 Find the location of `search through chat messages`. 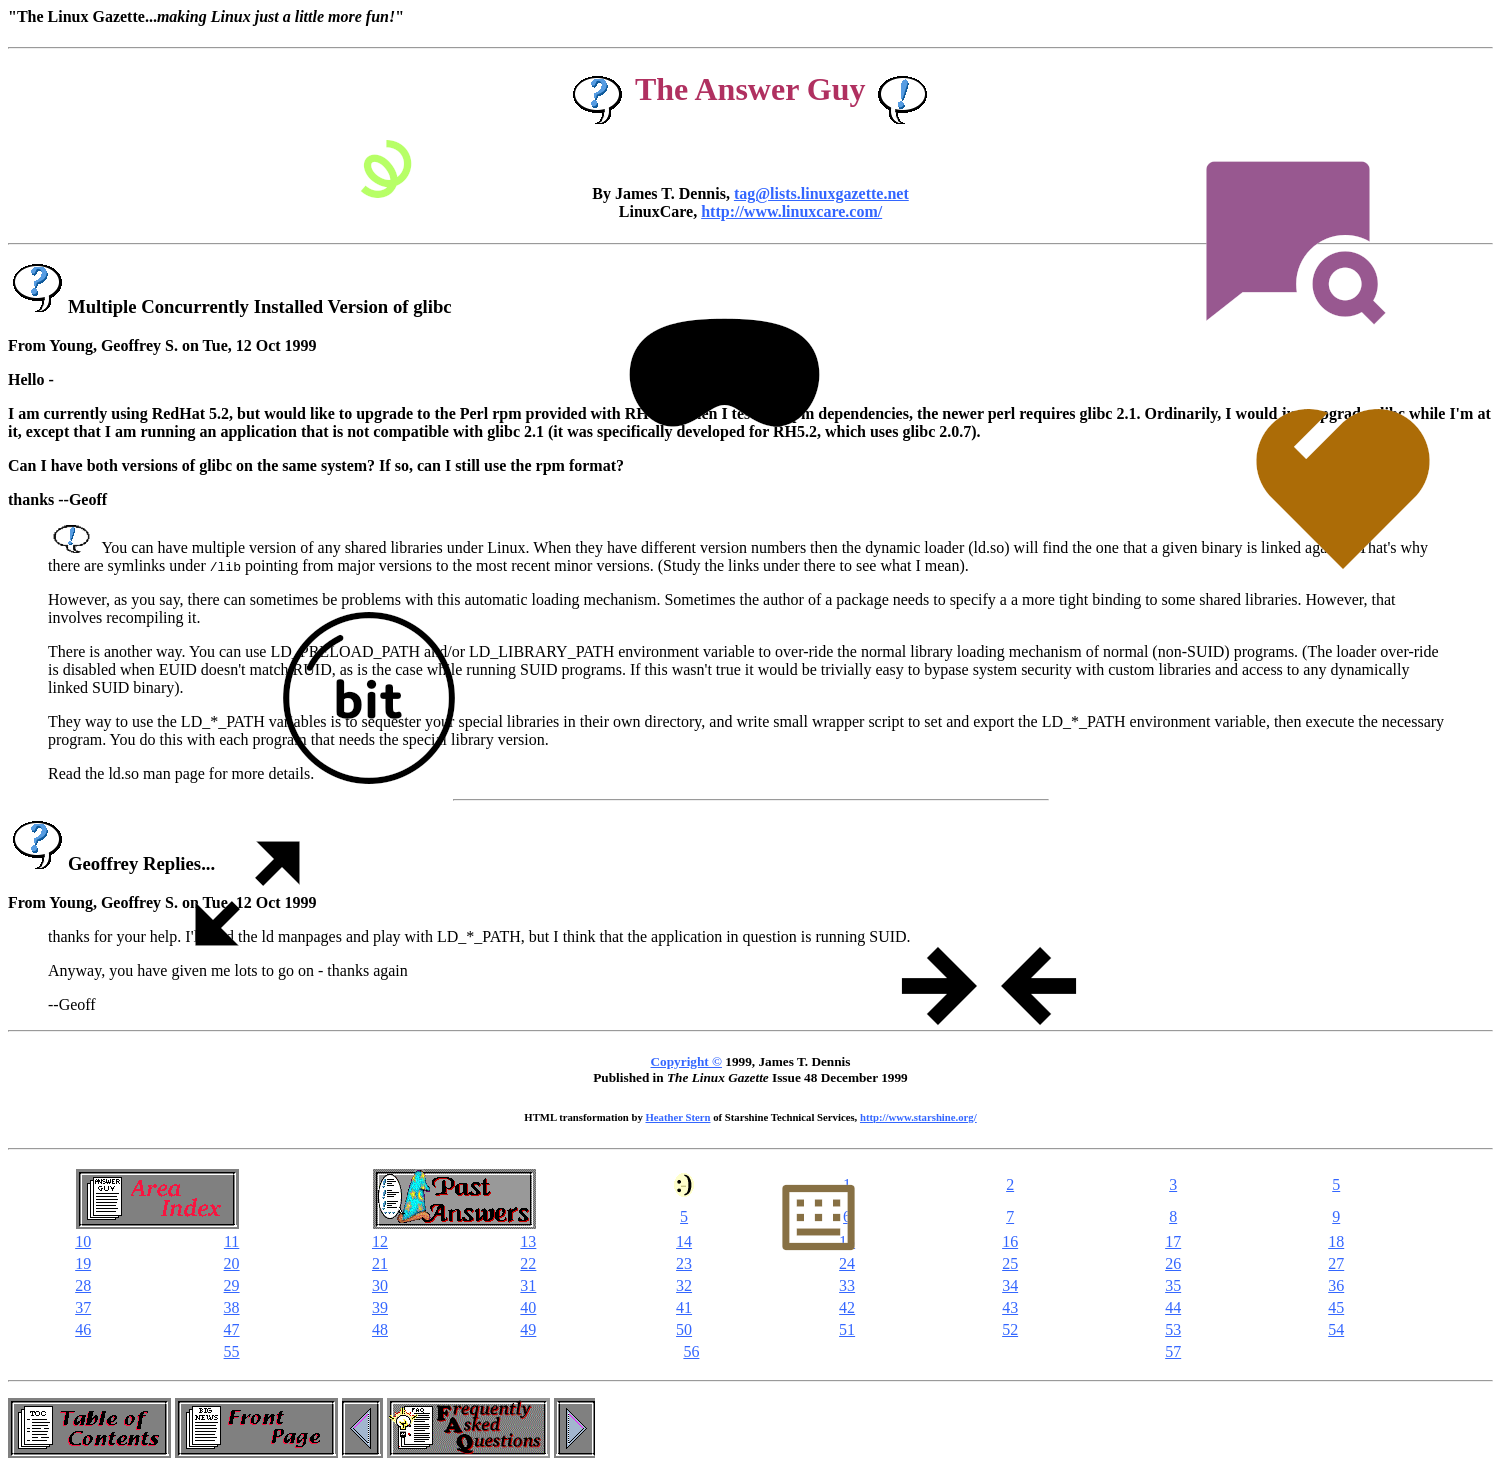

search through chat messages is located at coordinates (1288, 235).